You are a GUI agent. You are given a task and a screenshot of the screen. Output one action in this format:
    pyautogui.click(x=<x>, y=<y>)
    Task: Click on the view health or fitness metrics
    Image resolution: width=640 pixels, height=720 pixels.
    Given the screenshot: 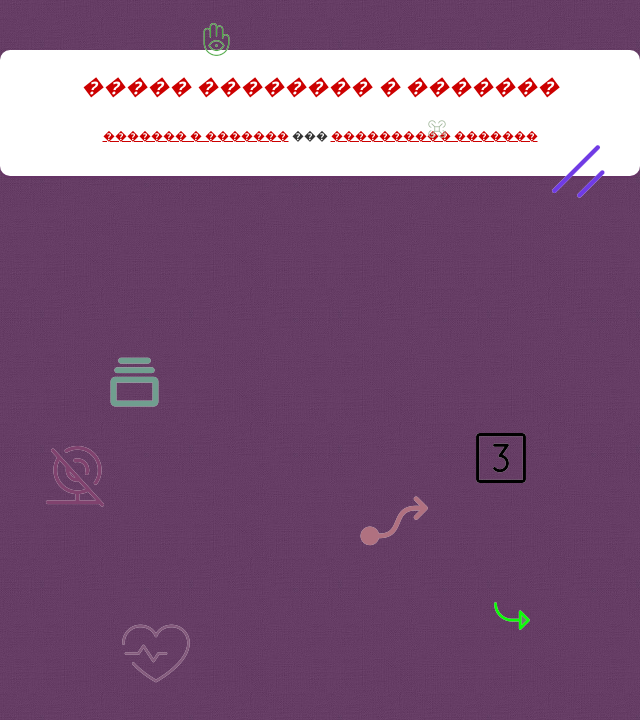 What is the action you would take?
    pyautogui.click(x=156, y=651)
    